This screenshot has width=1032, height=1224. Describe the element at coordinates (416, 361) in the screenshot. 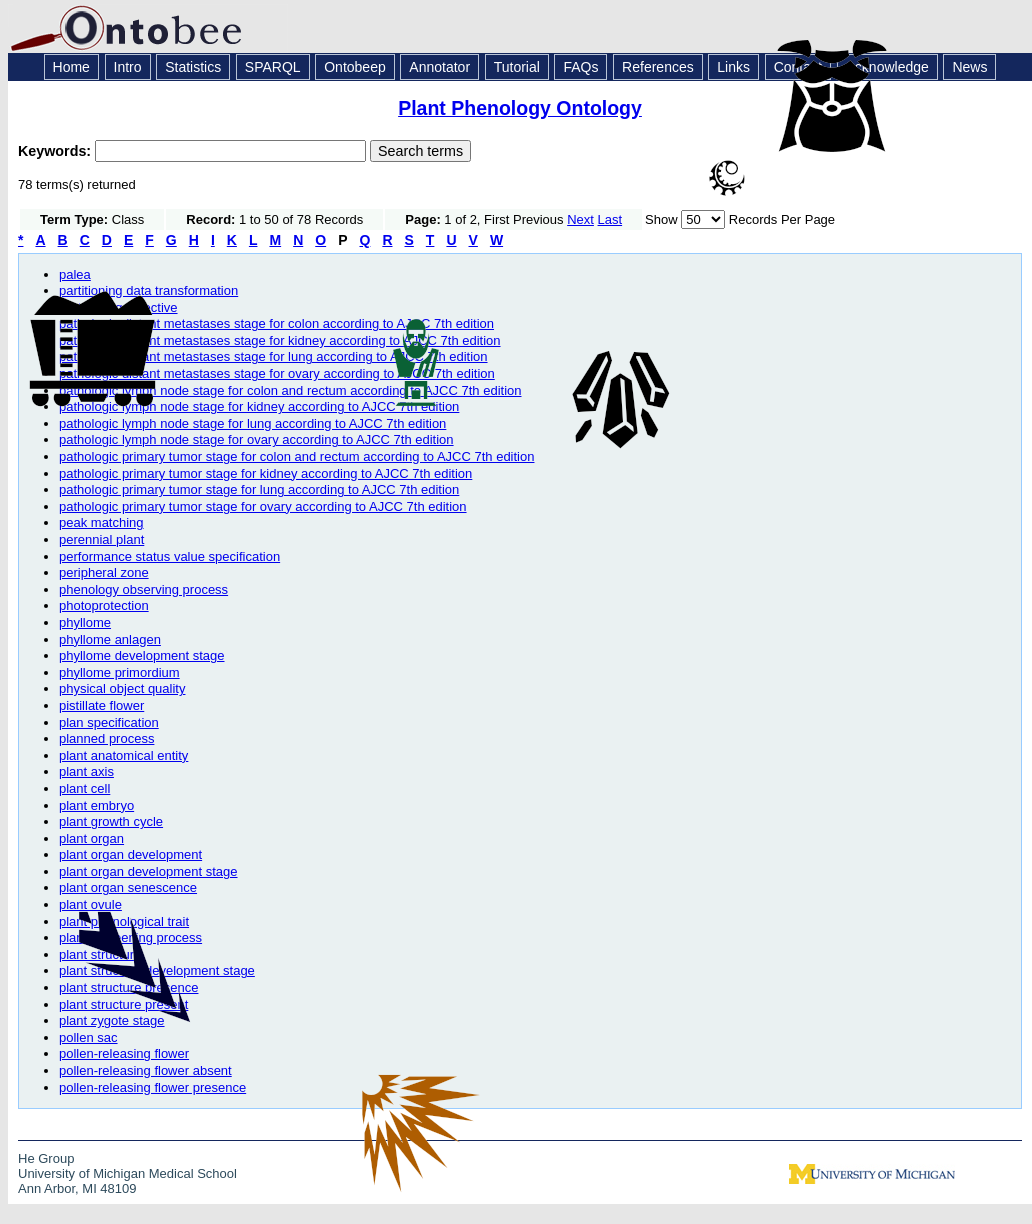

I see `access philosophy or humanities content` at that location.